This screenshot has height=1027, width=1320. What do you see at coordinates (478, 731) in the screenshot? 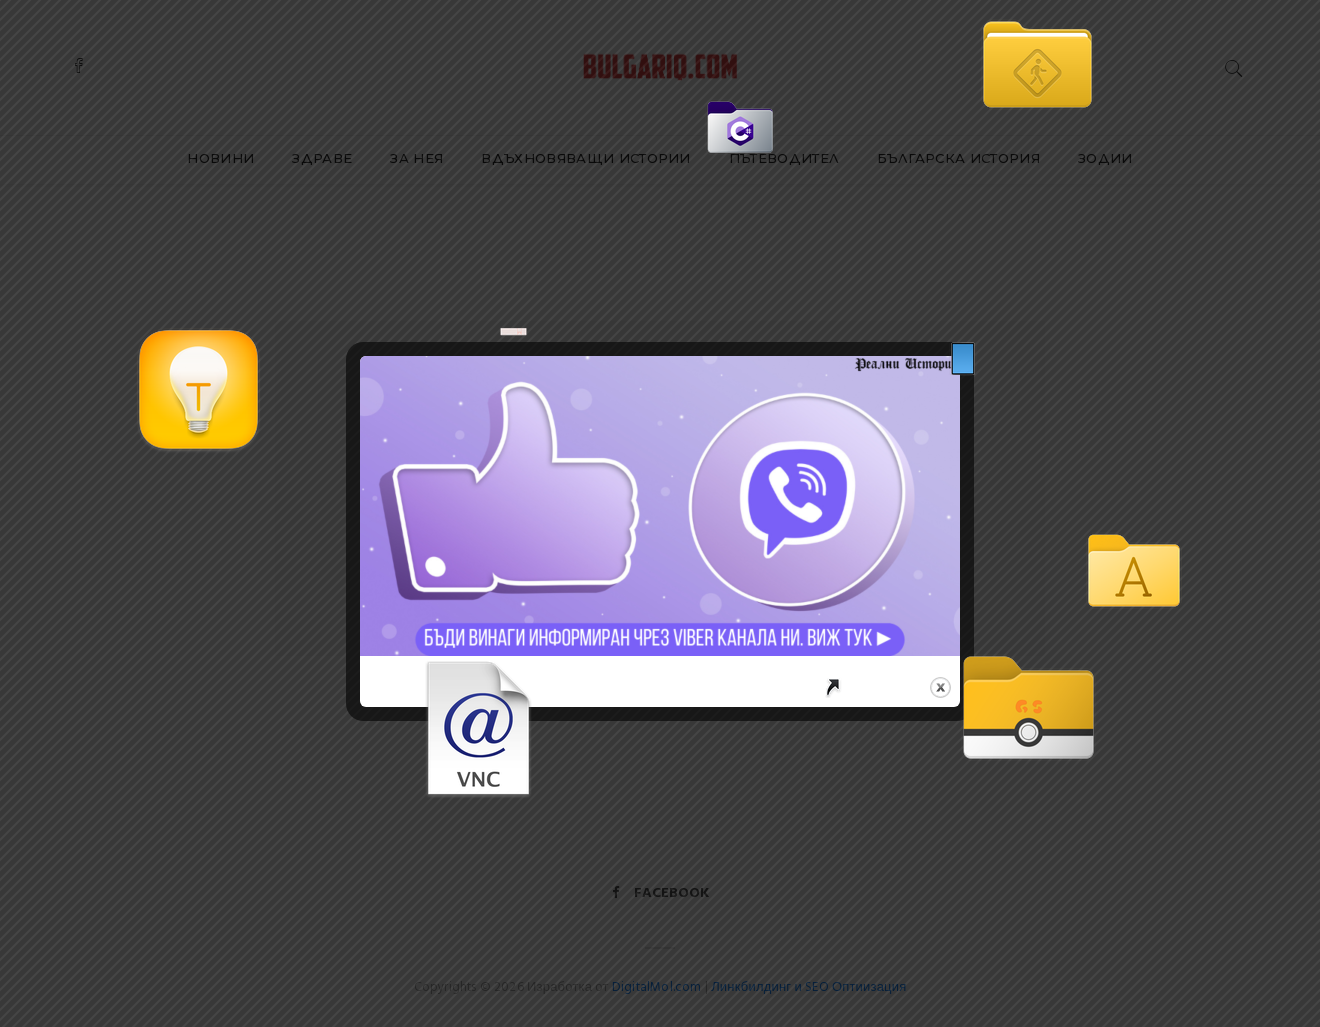
I see `open a VNC remote connection shortcut` at bounding box center [478, 731].